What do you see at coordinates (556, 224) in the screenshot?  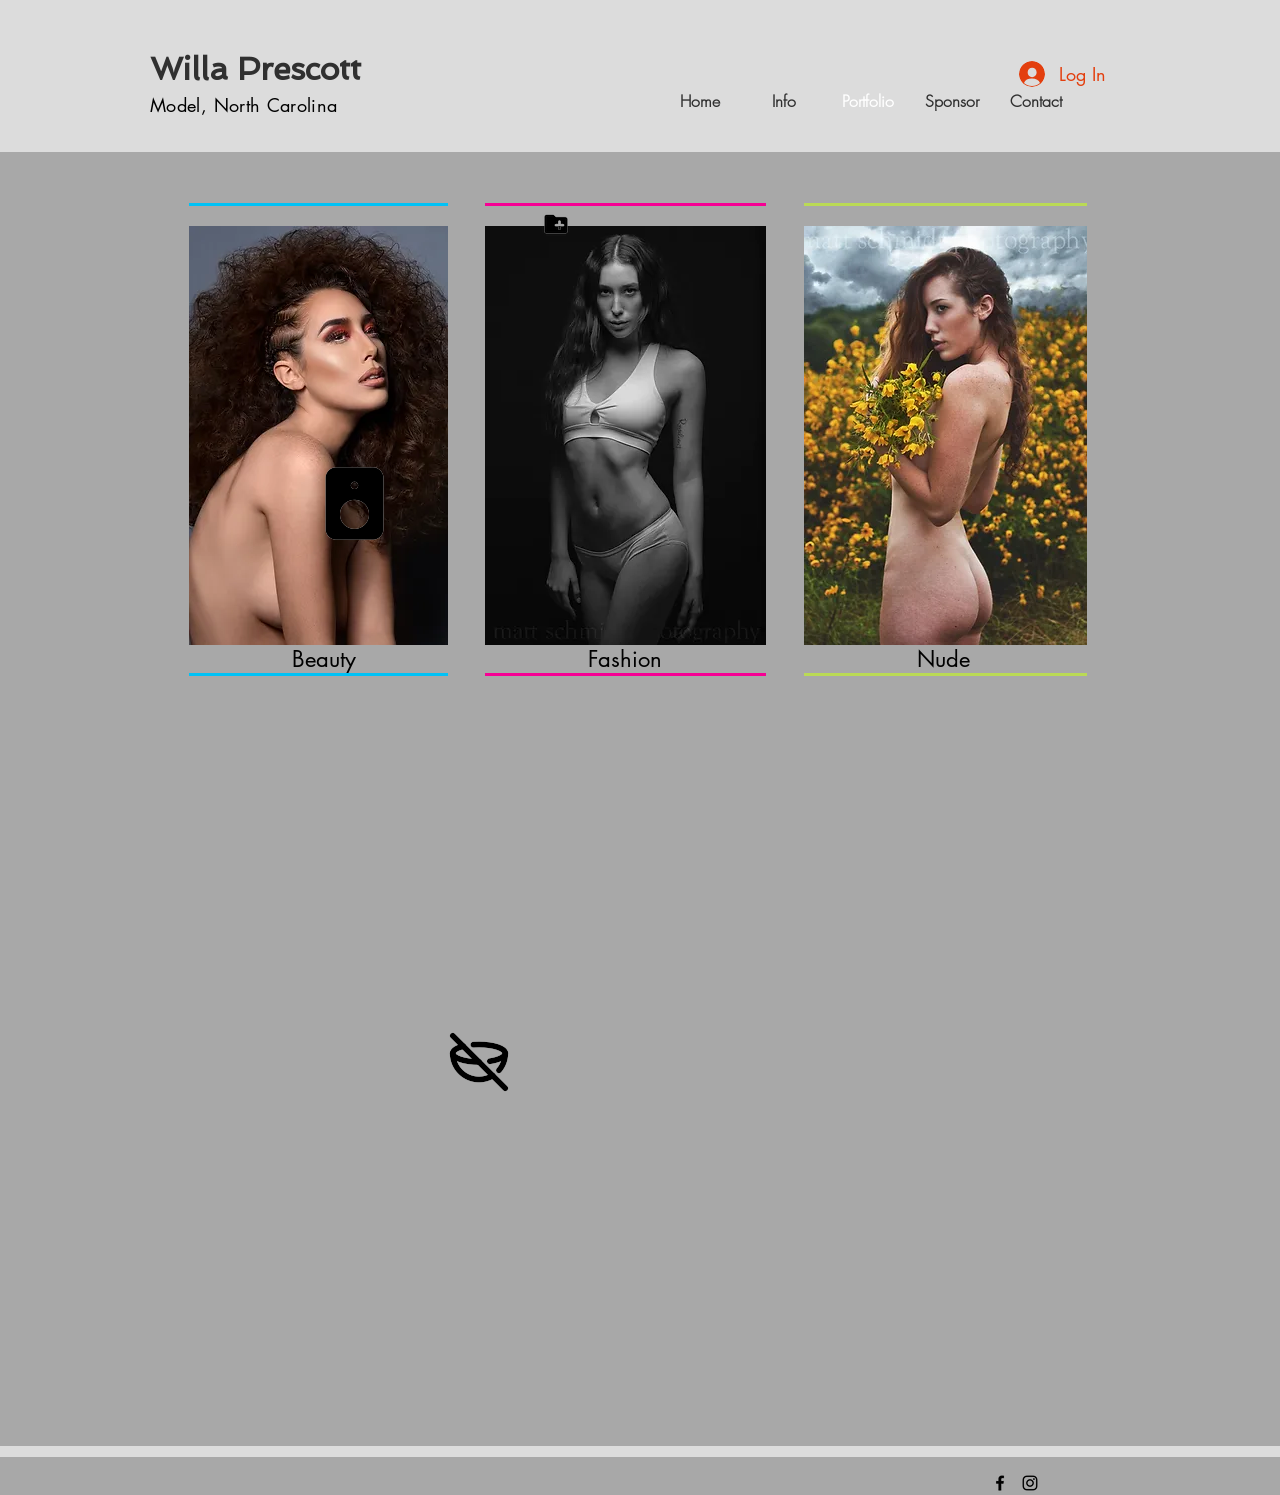 I see `create a new folder` at bounding box center [556, 224].